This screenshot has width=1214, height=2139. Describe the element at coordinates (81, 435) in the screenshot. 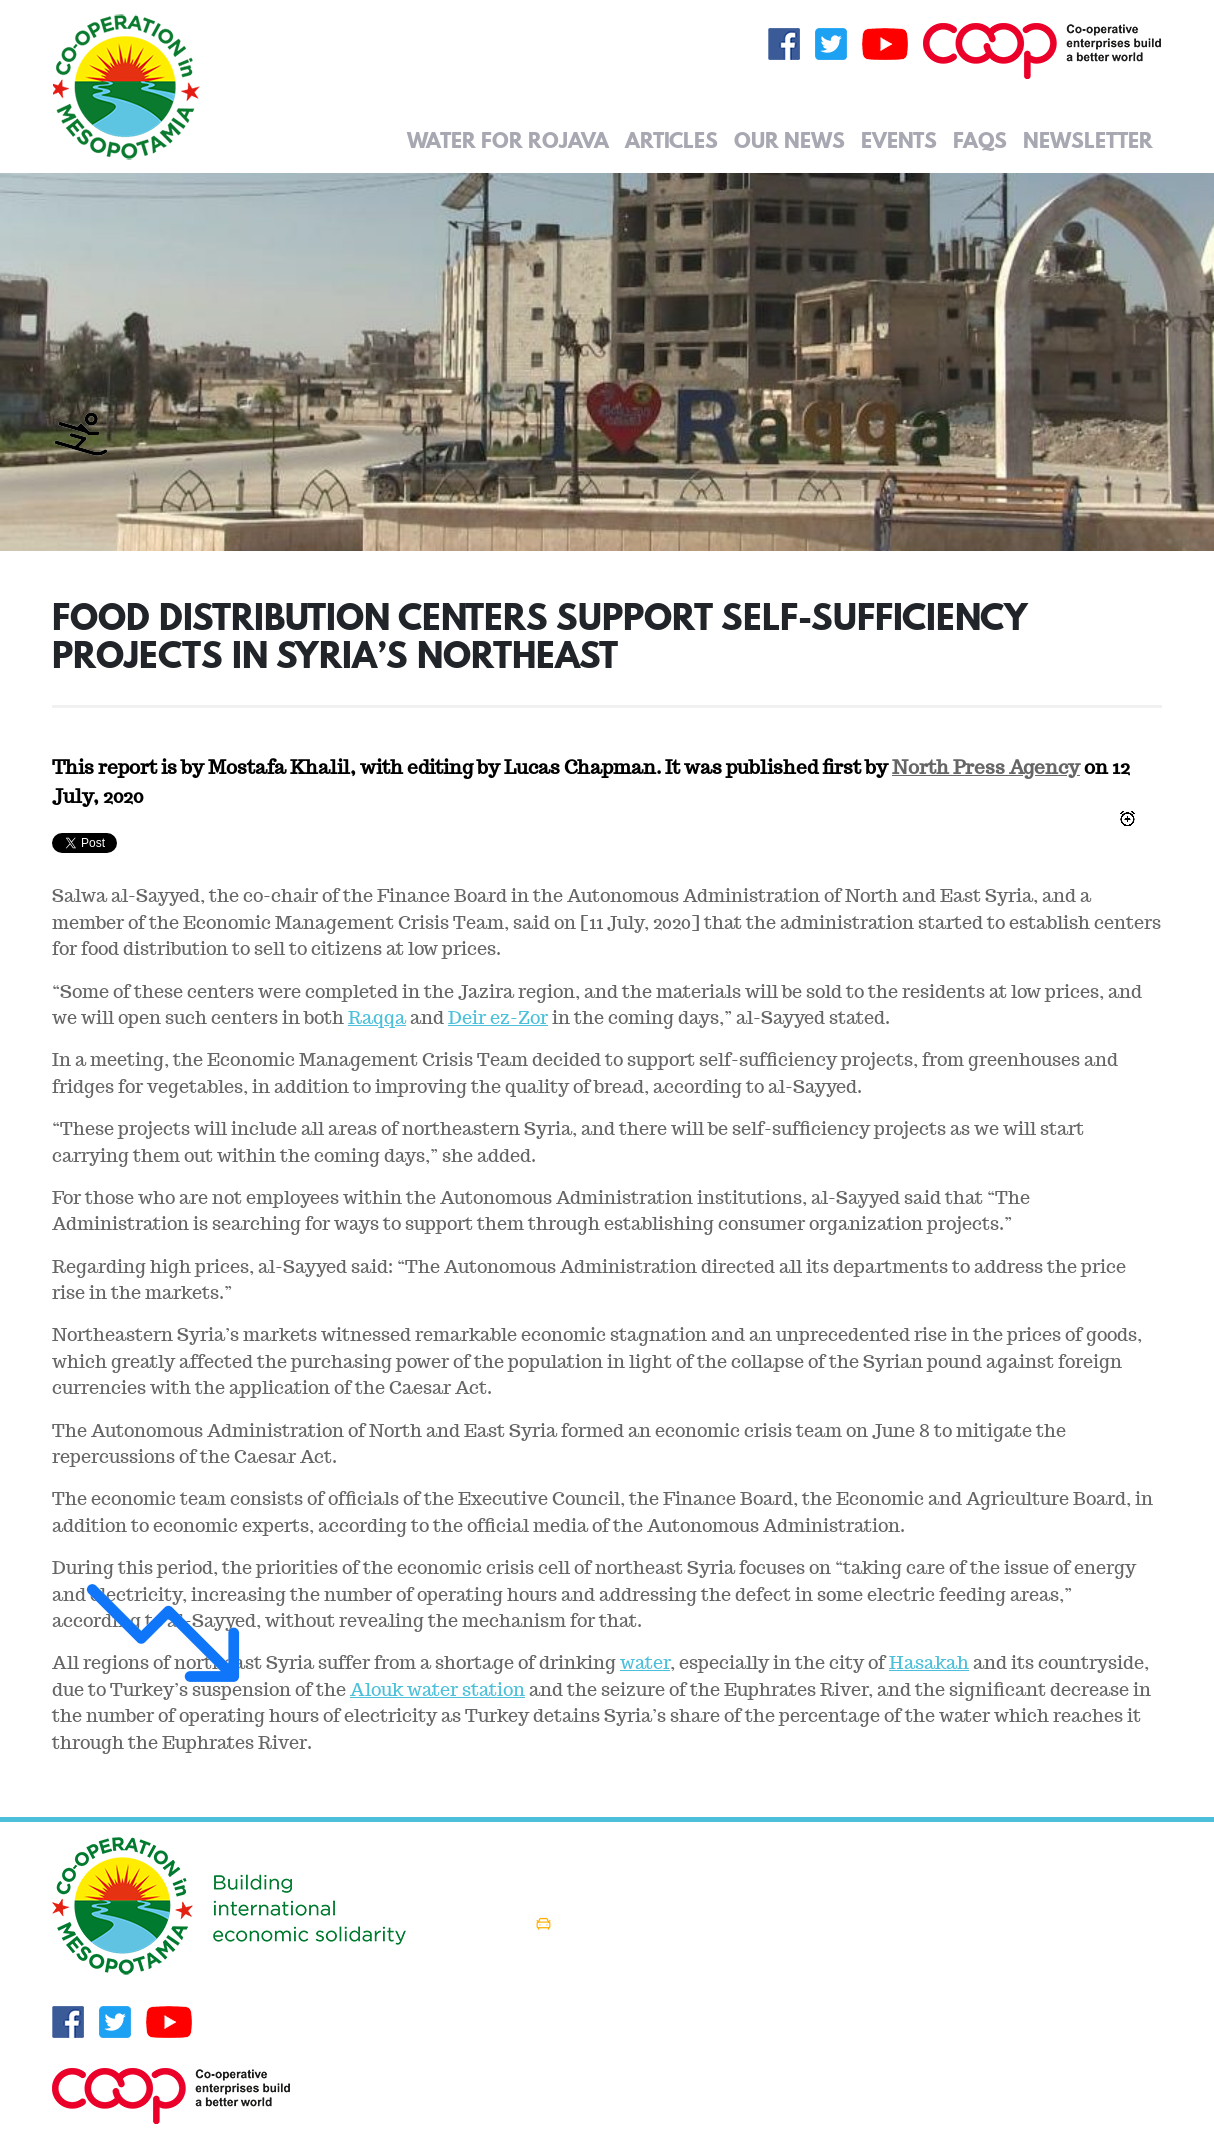

I see `access skiing or winter sports activities` at that location.